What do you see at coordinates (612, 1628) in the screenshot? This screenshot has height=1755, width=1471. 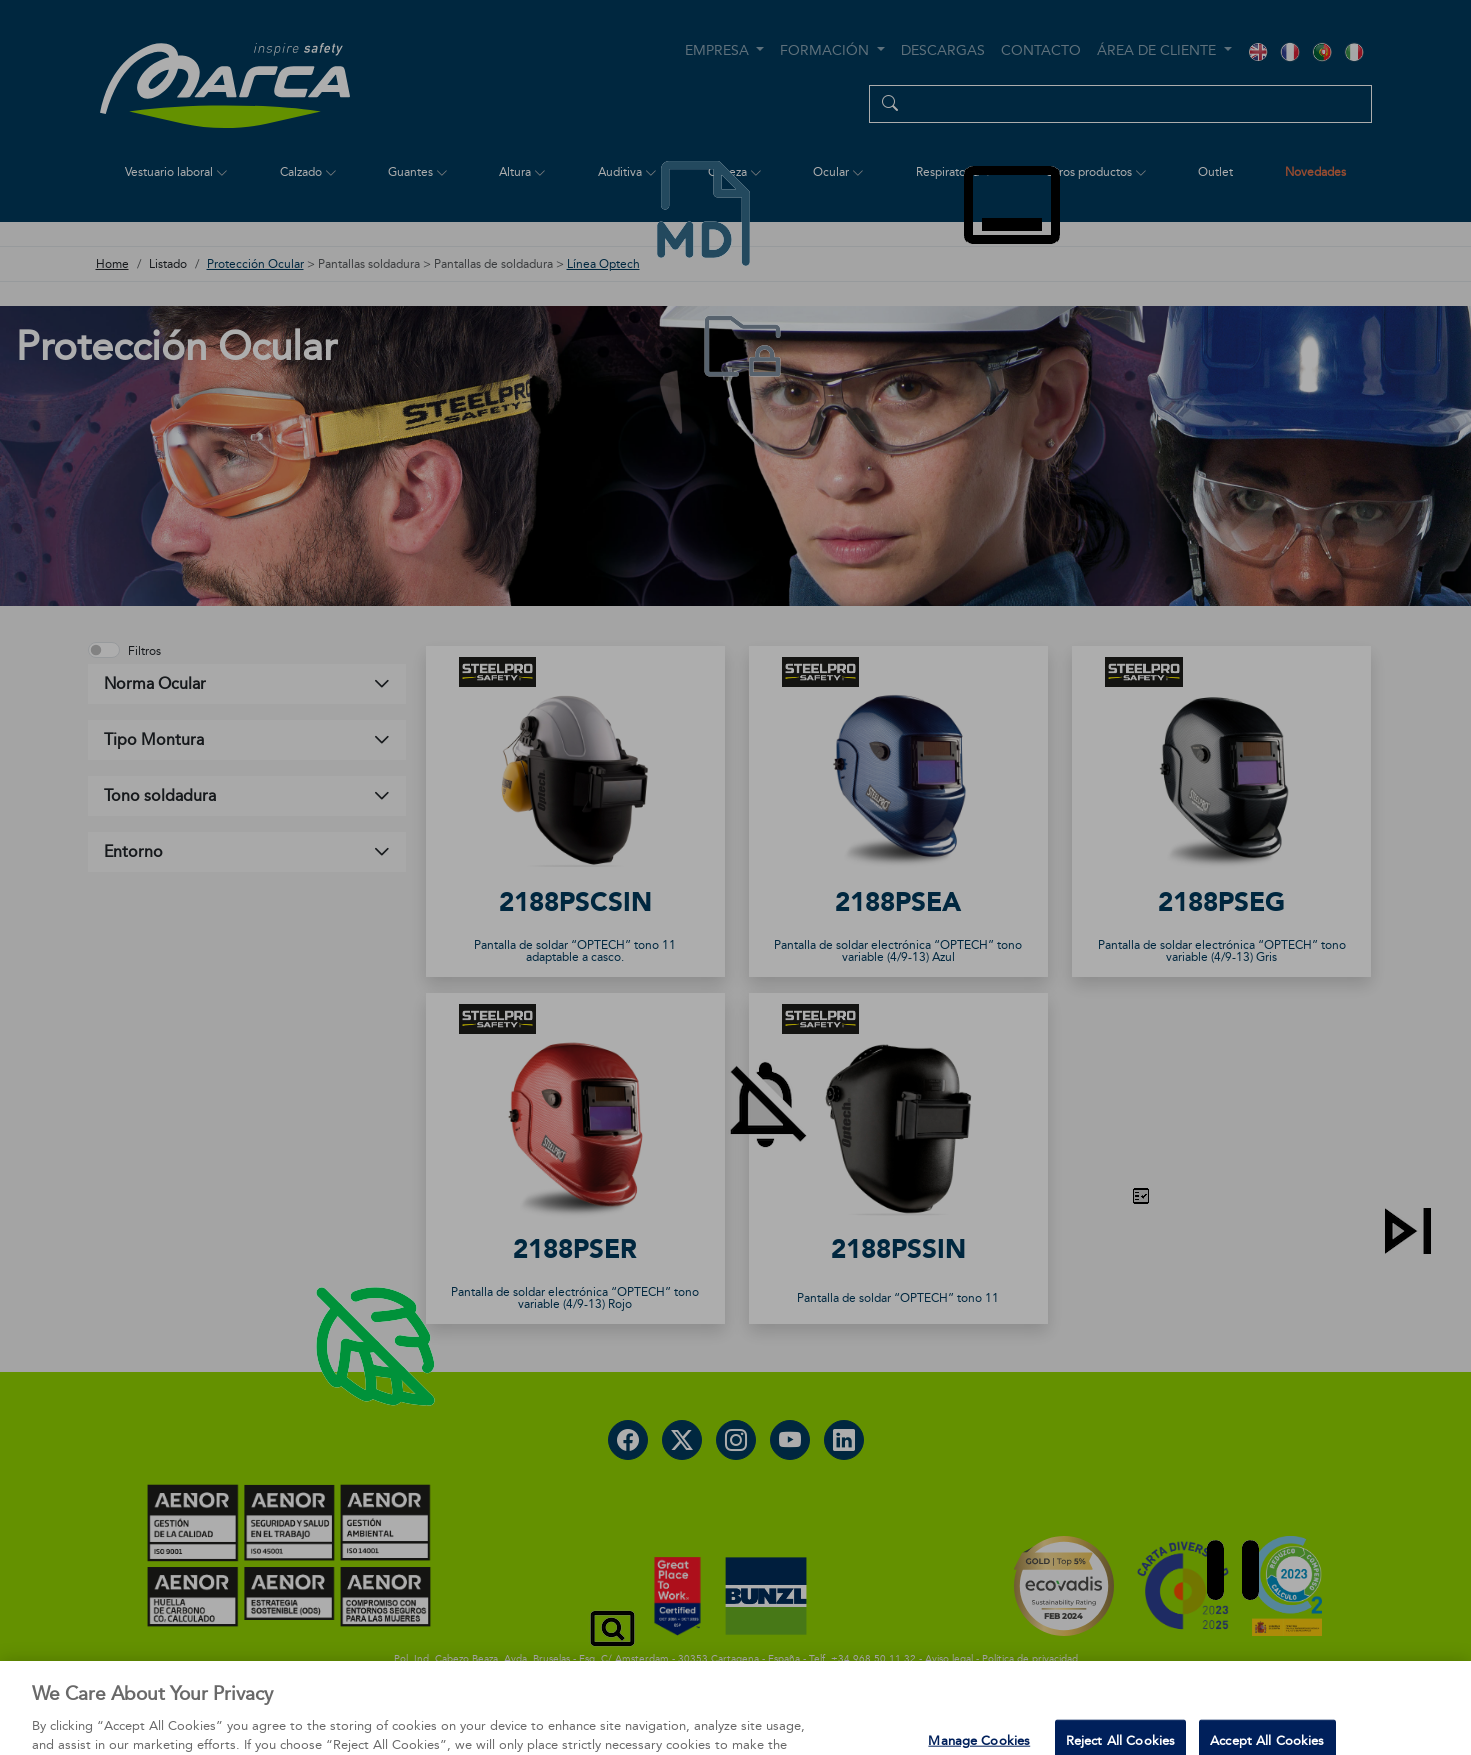 I see `search within the current page or document` at bounding box center [612, 1628].